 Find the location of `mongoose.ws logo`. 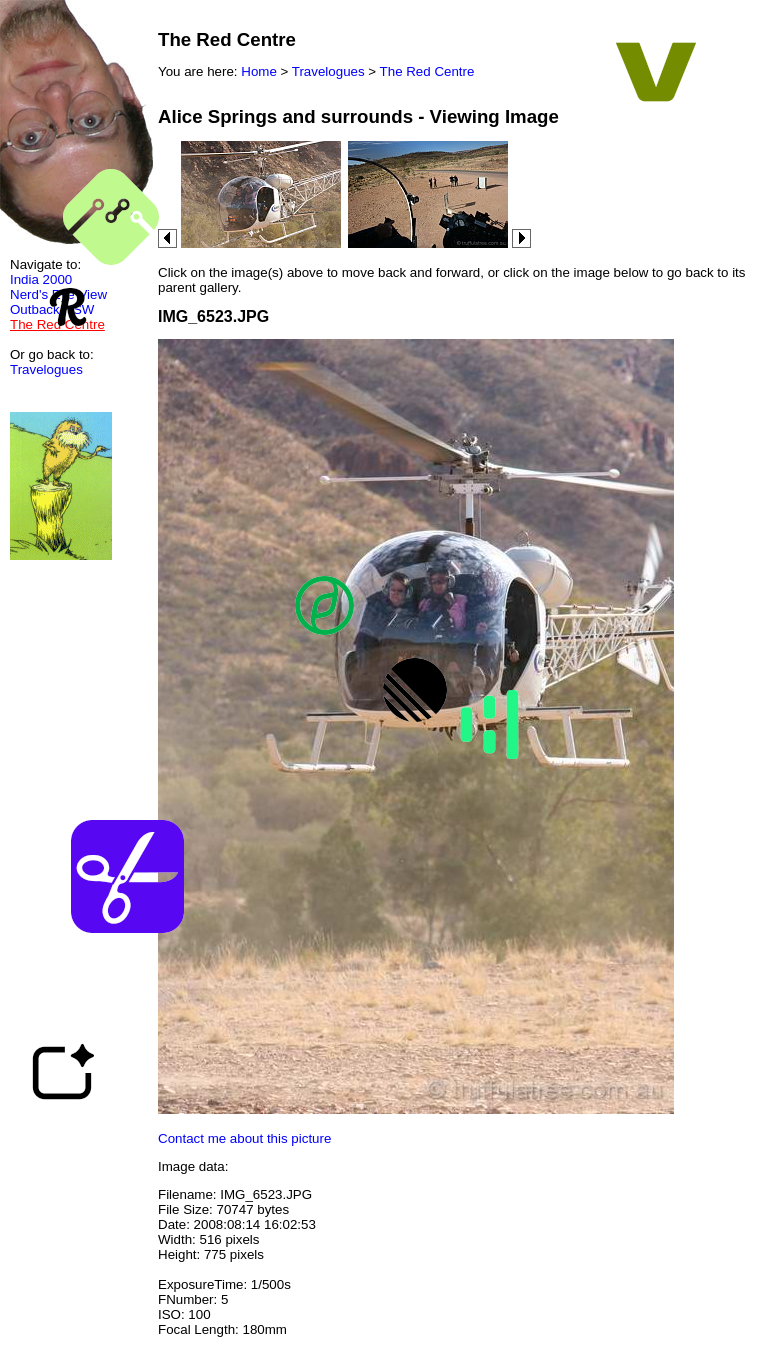

mongoose.ws logo is located at coordinates (111, 217).